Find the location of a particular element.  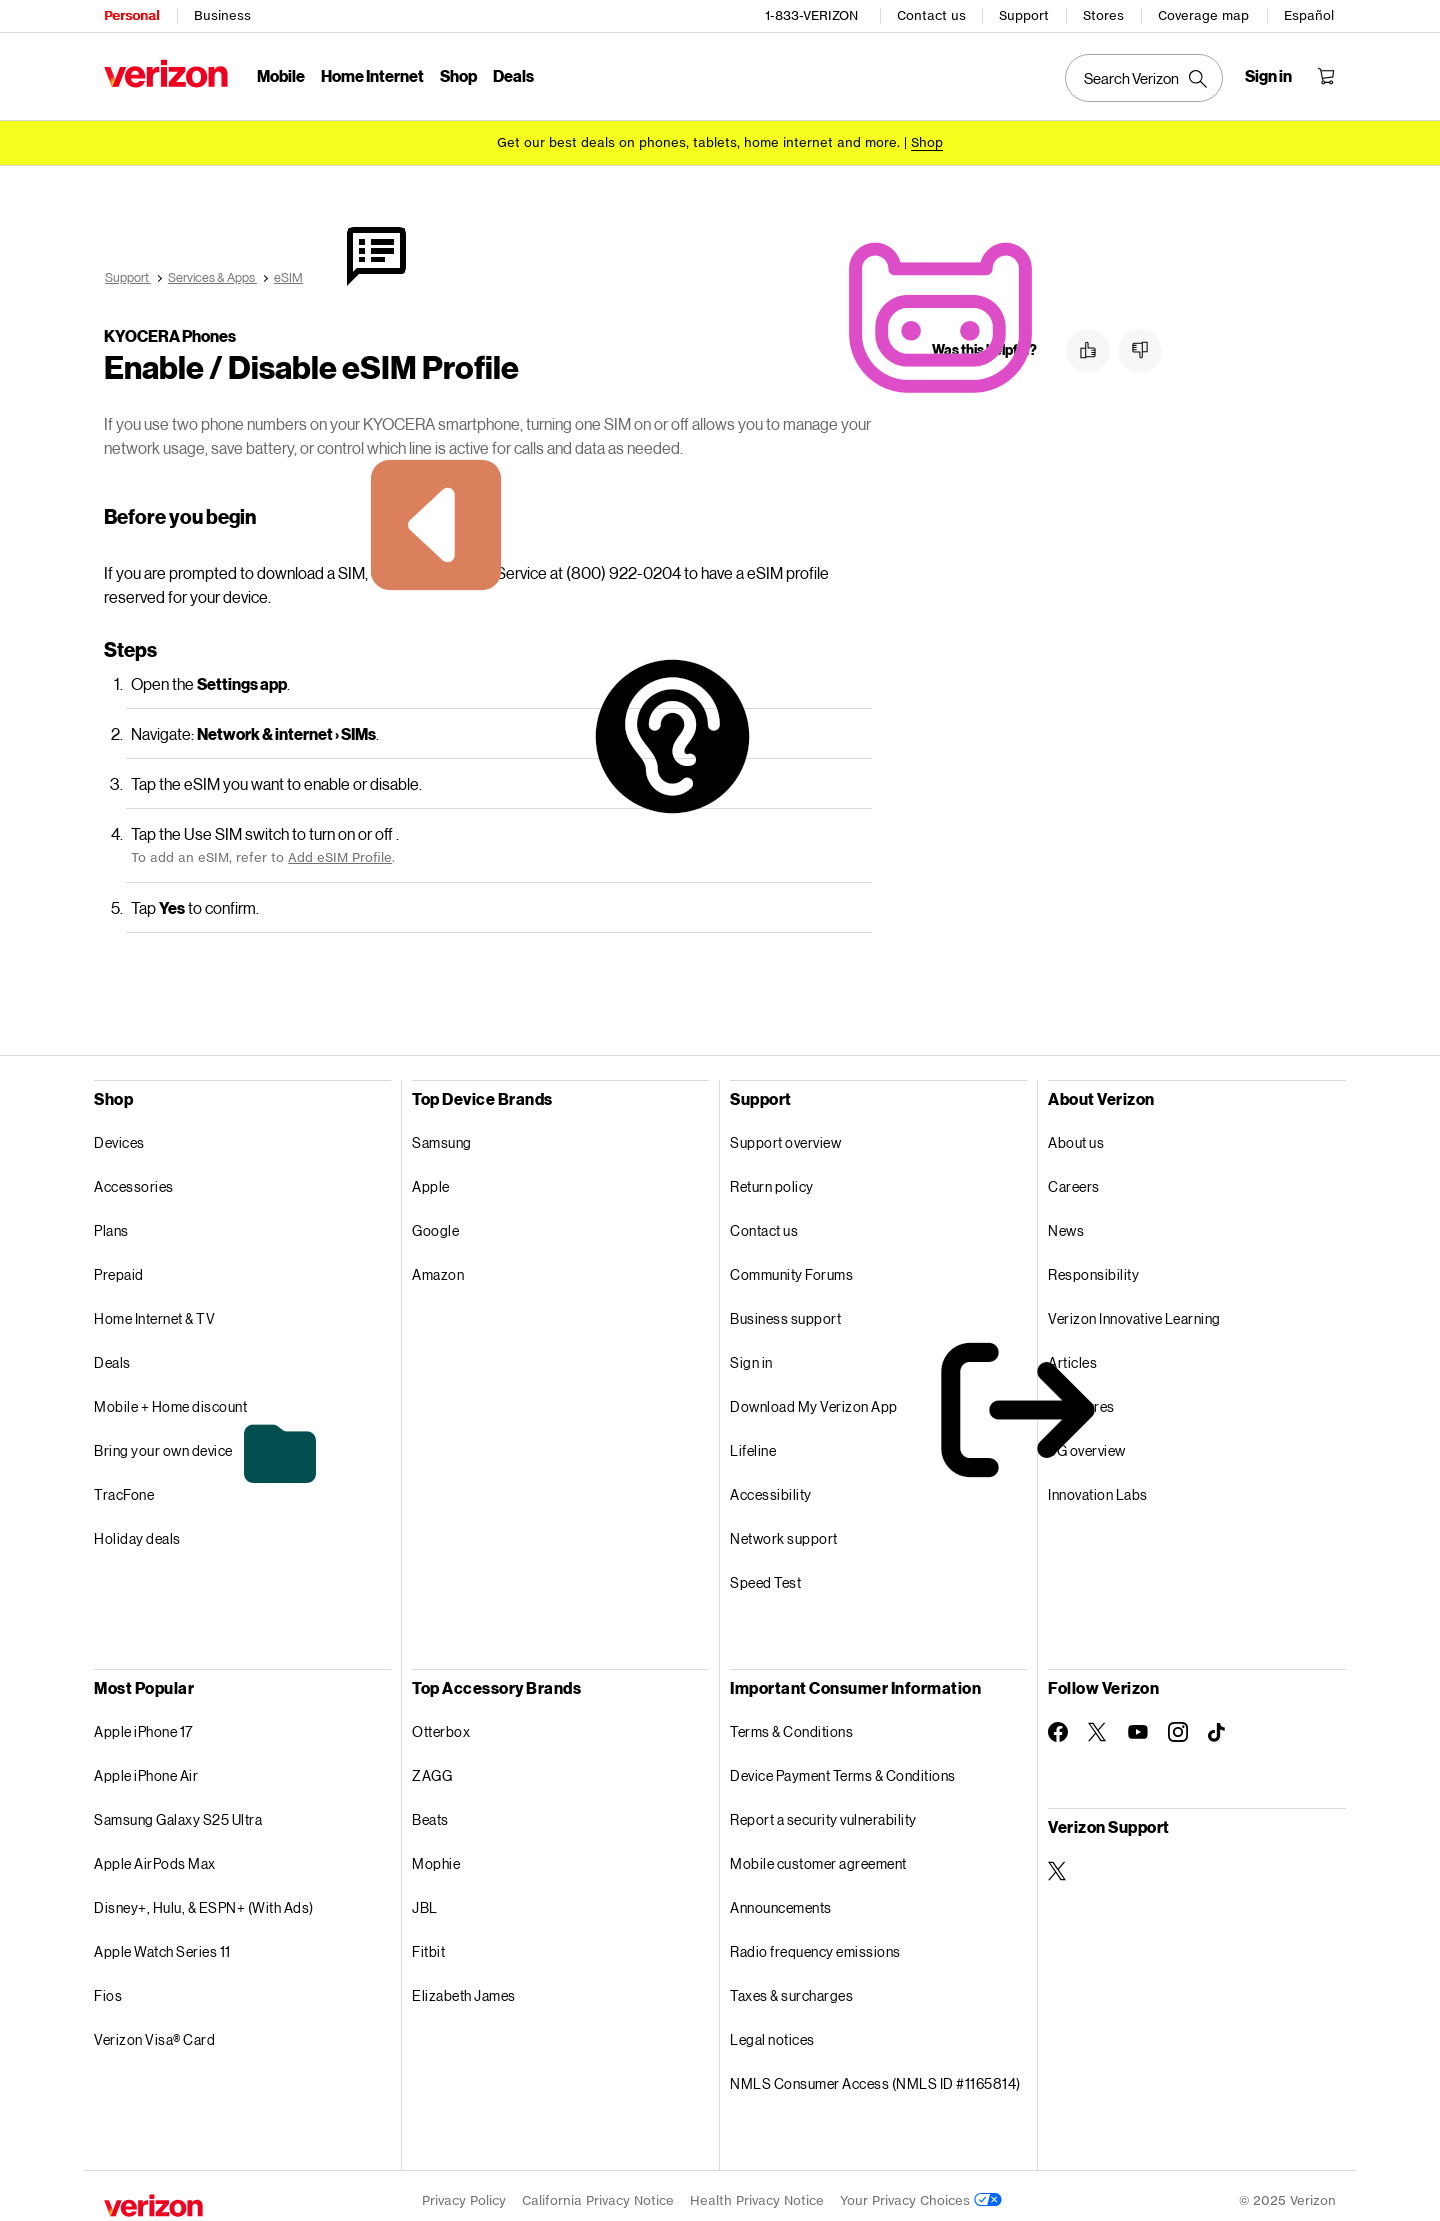

view speaker notes or presentation talking points is located at coordinates (376, 256).